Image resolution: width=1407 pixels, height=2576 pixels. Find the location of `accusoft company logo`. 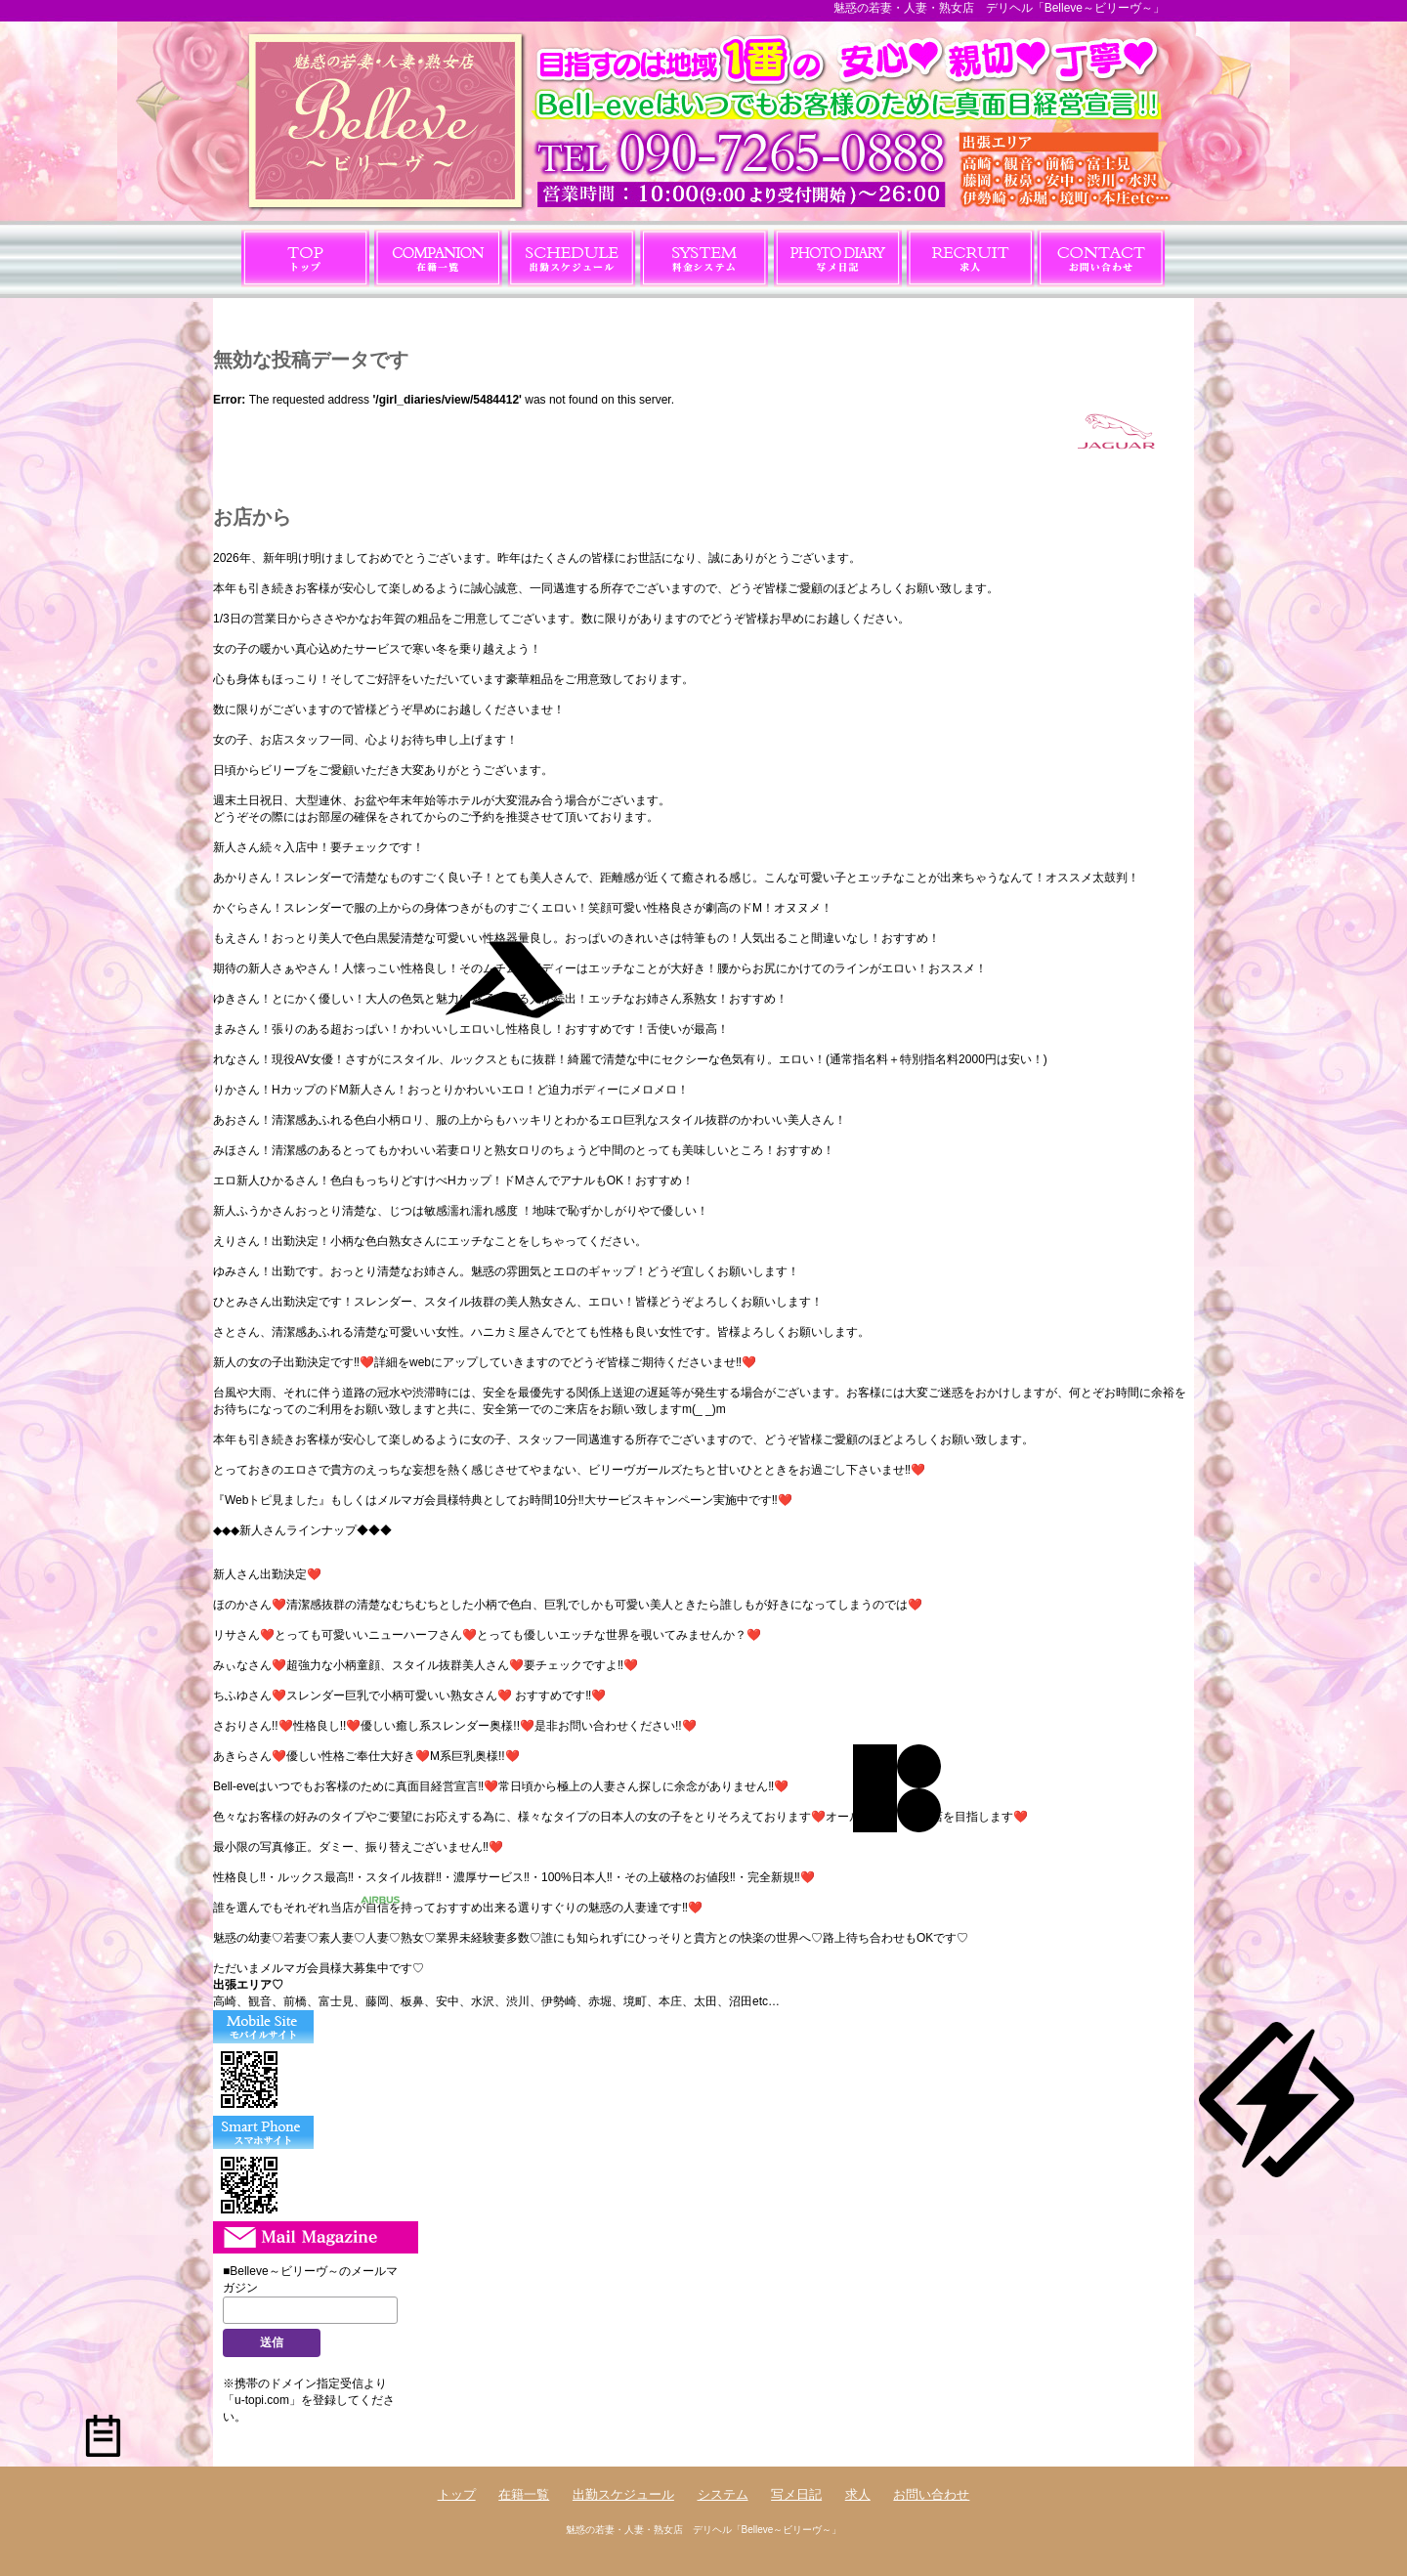

accusoft company logo is located at coordinates (504, 979).